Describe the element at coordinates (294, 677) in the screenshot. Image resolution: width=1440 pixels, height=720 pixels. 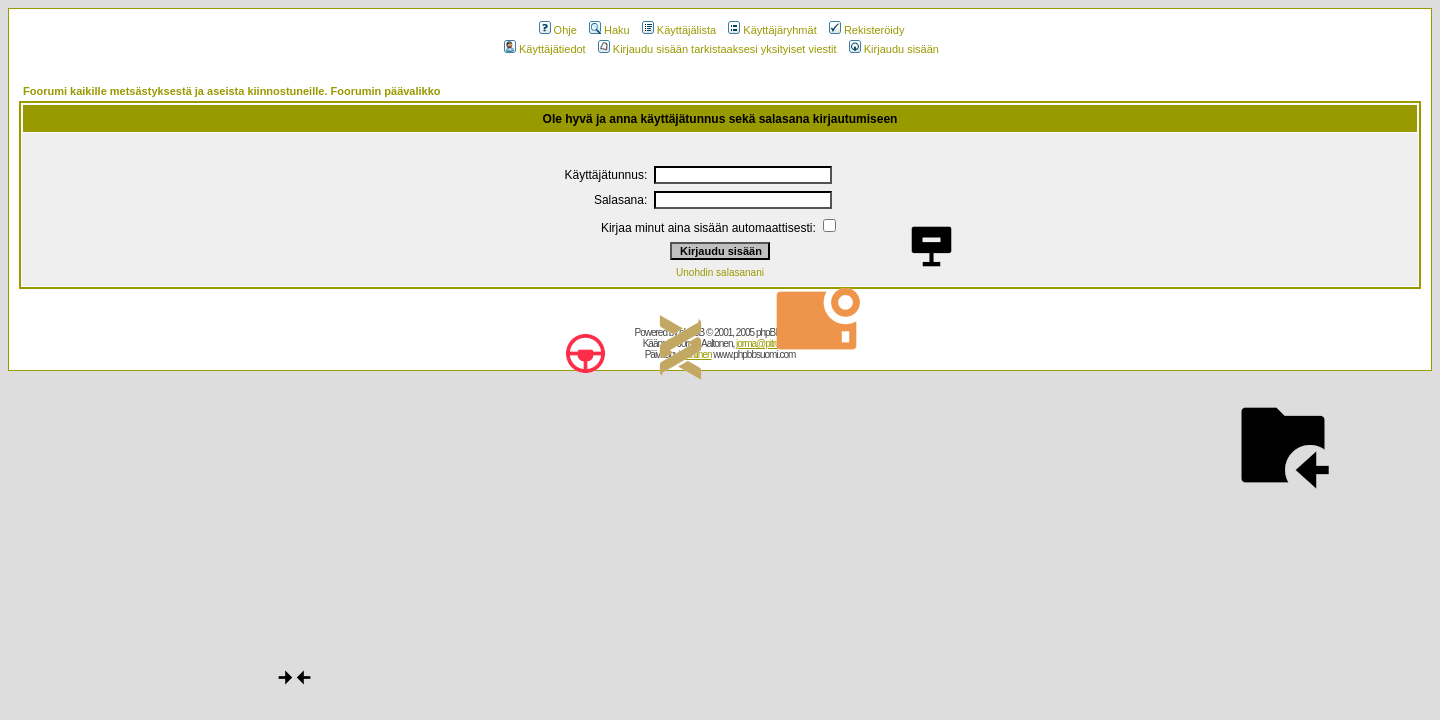
I see `collapse or minimize a panel horizontally` at that location.